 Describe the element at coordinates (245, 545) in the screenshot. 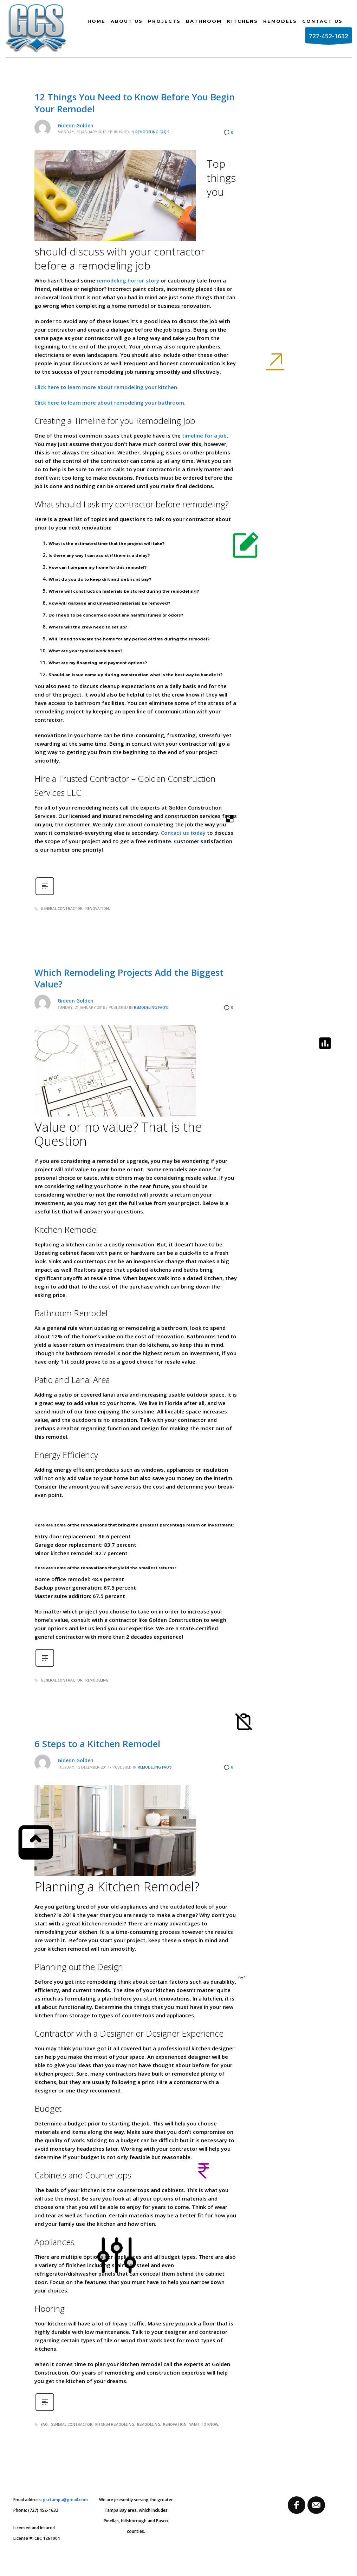

I see `compose a new note` at that location.